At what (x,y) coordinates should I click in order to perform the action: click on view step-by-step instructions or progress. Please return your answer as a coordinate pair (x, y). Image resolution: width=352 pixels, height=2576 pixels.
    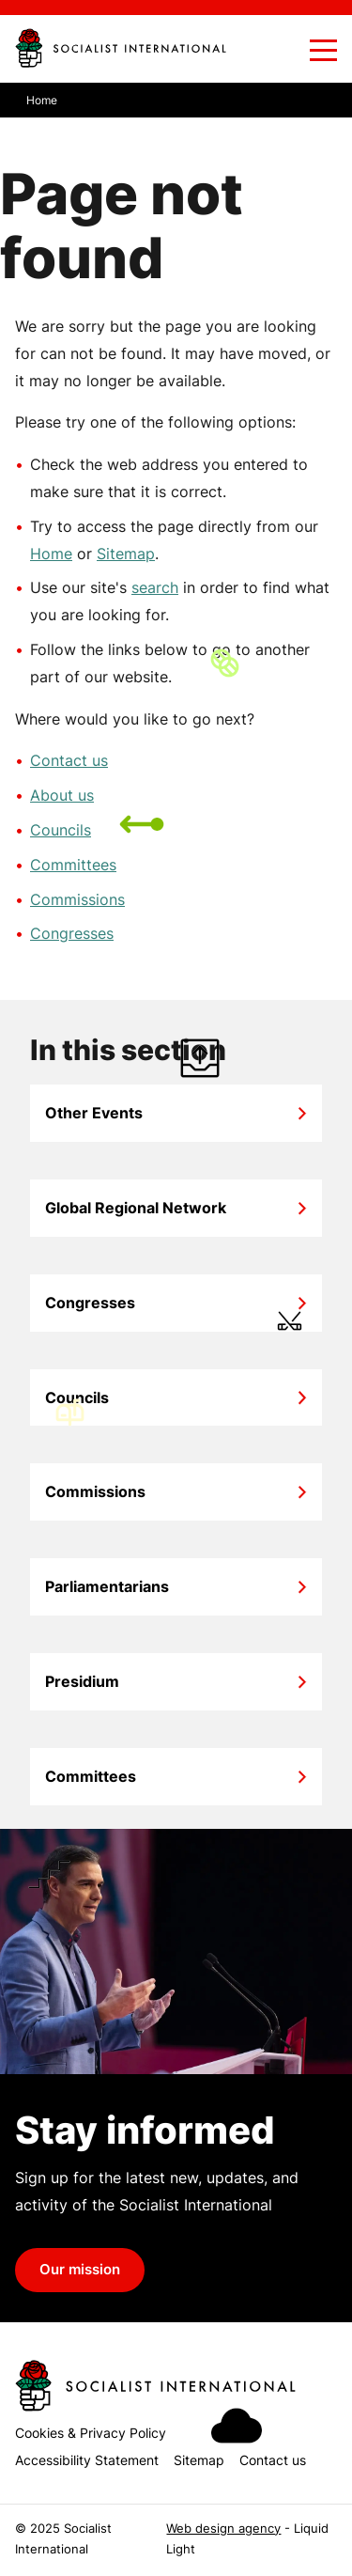
    Looking at the image, I should click on (49, 1874).